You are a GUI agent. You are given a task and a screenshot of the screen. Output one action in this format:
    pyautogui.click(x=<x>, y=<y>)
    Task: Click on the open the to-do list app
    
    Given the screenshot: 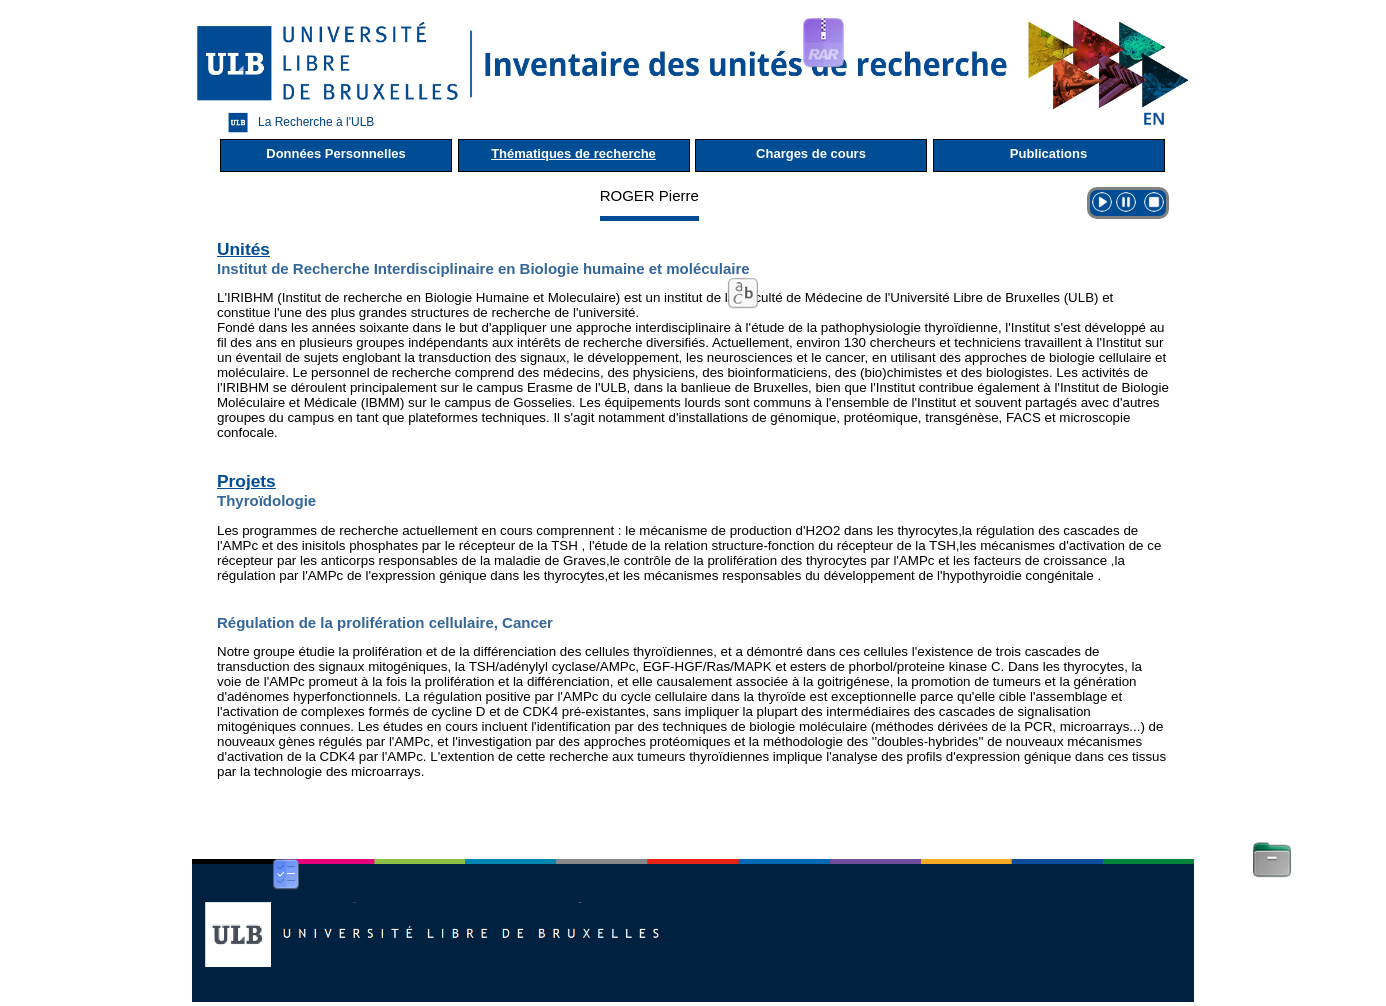 What is the action you would take?
    pyautogui.click(x=286, y=874)
    